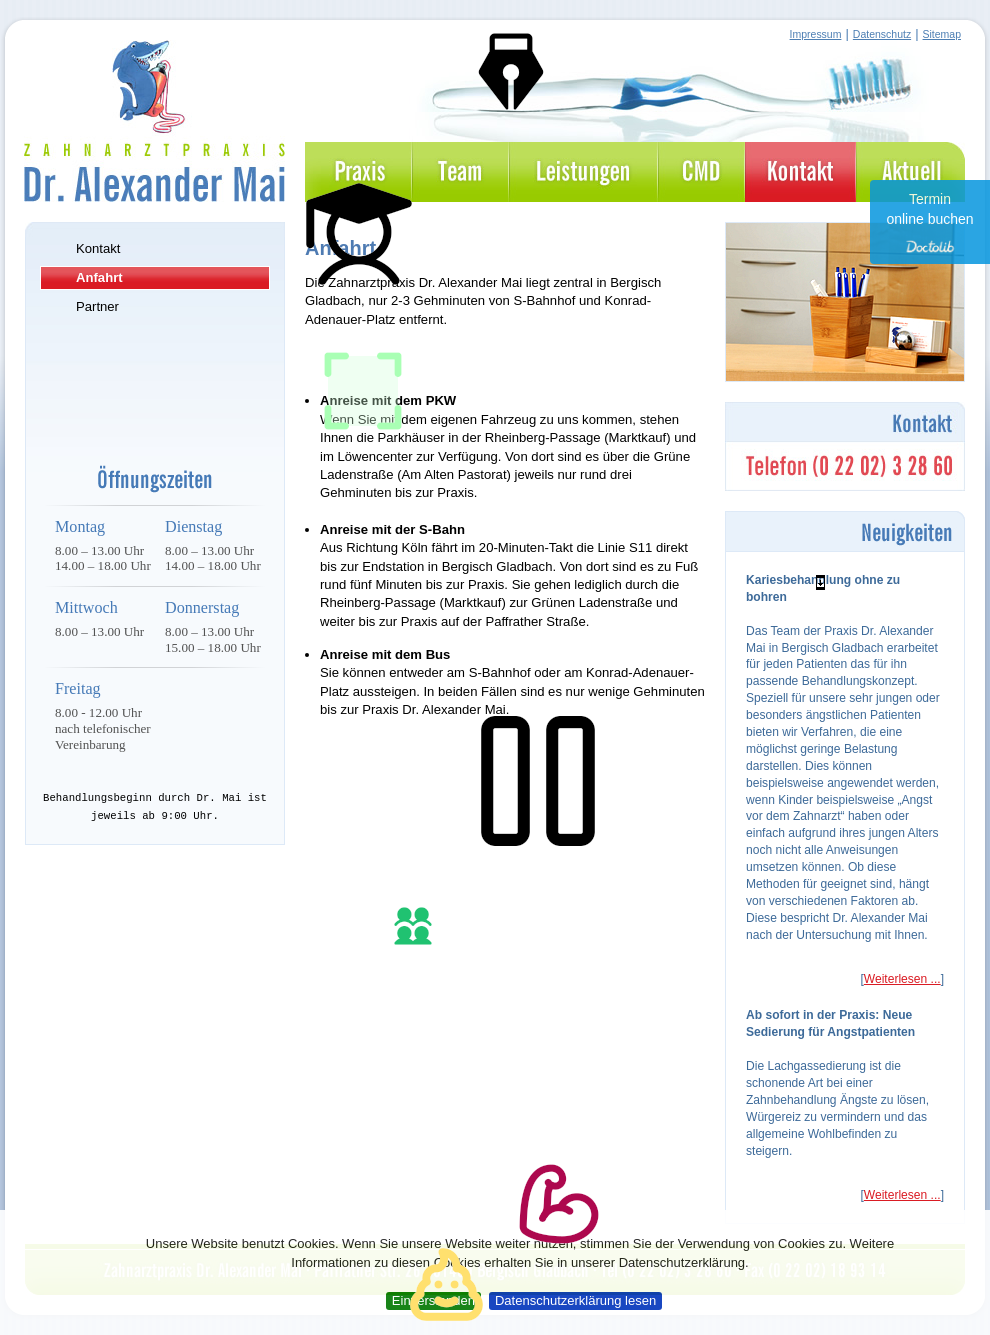 The width and height of the screenshot is (990, 1335). I want to click on add a poop emoji reaction, so click(446, 1284).